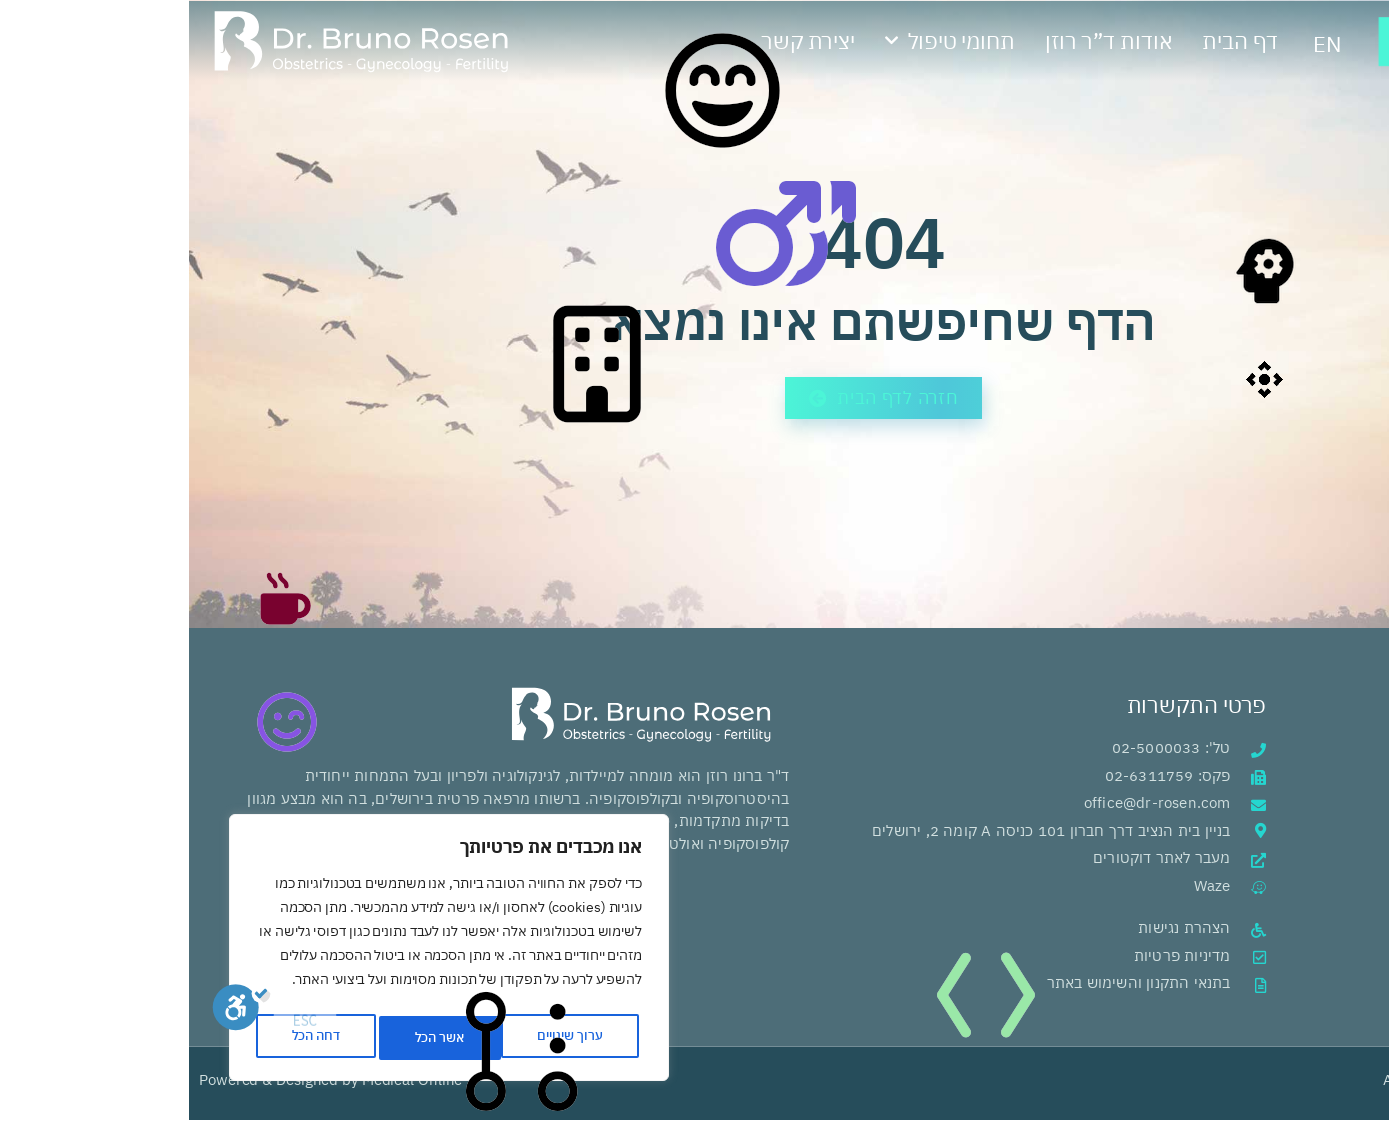 This screenshot has width=1389, height=1121. What do you see at coordinates (597, 364) in the screenshot?
I see `view building or office location` at bounding box center [597, 364].